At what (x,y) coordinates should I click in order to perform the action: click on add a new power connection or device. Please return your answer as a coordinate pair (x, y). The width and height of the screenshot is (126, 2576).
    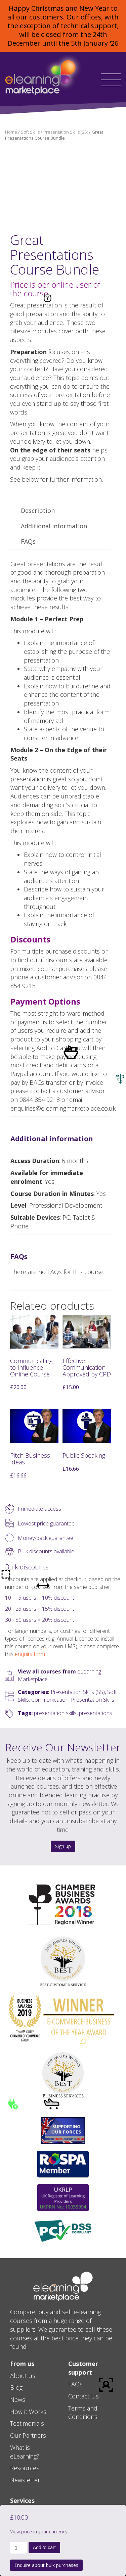
    Looking at the image, I should click on (12, 2104).